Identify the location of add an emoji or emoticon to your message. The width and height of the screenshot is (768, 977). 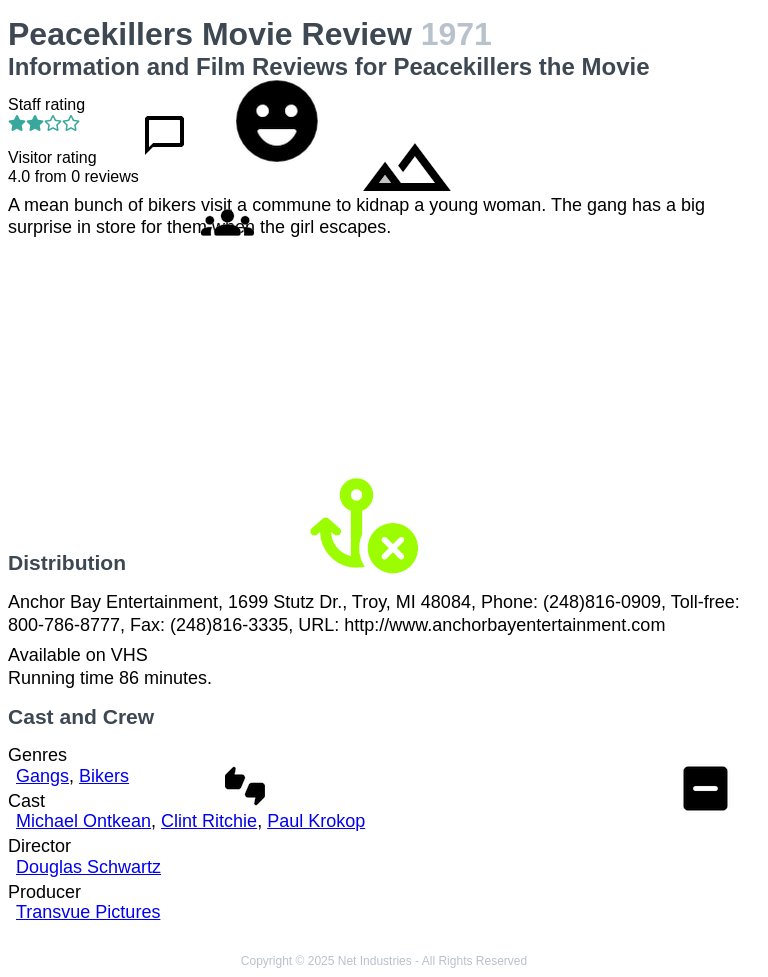
(277, 121).